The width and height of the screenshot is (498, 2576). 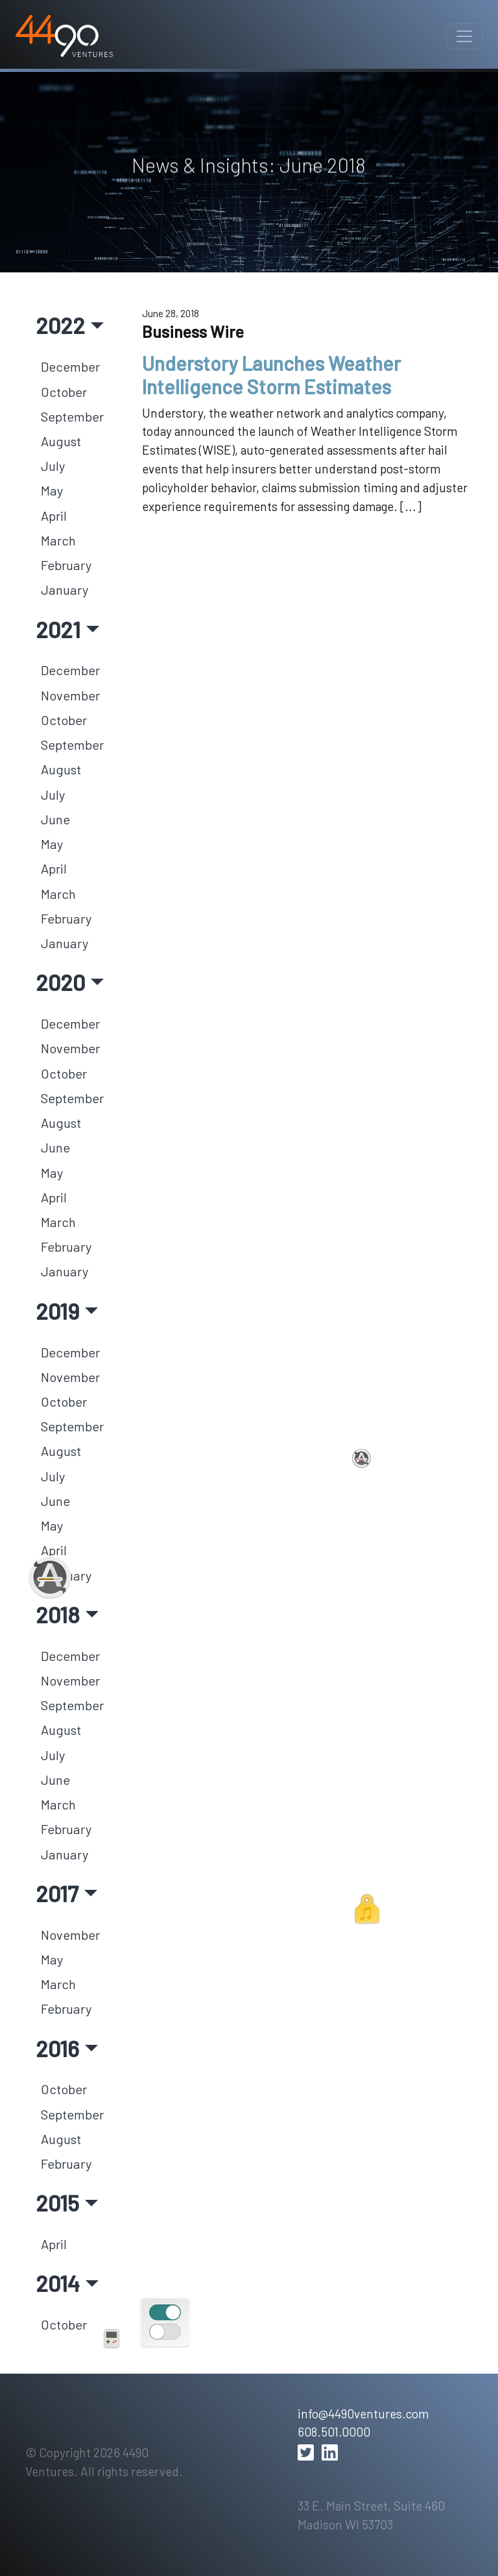 What do you see at coordinates (361, 1458) in the screenshot?
I see `open the software updater application` at bounding box center [361, 1458].